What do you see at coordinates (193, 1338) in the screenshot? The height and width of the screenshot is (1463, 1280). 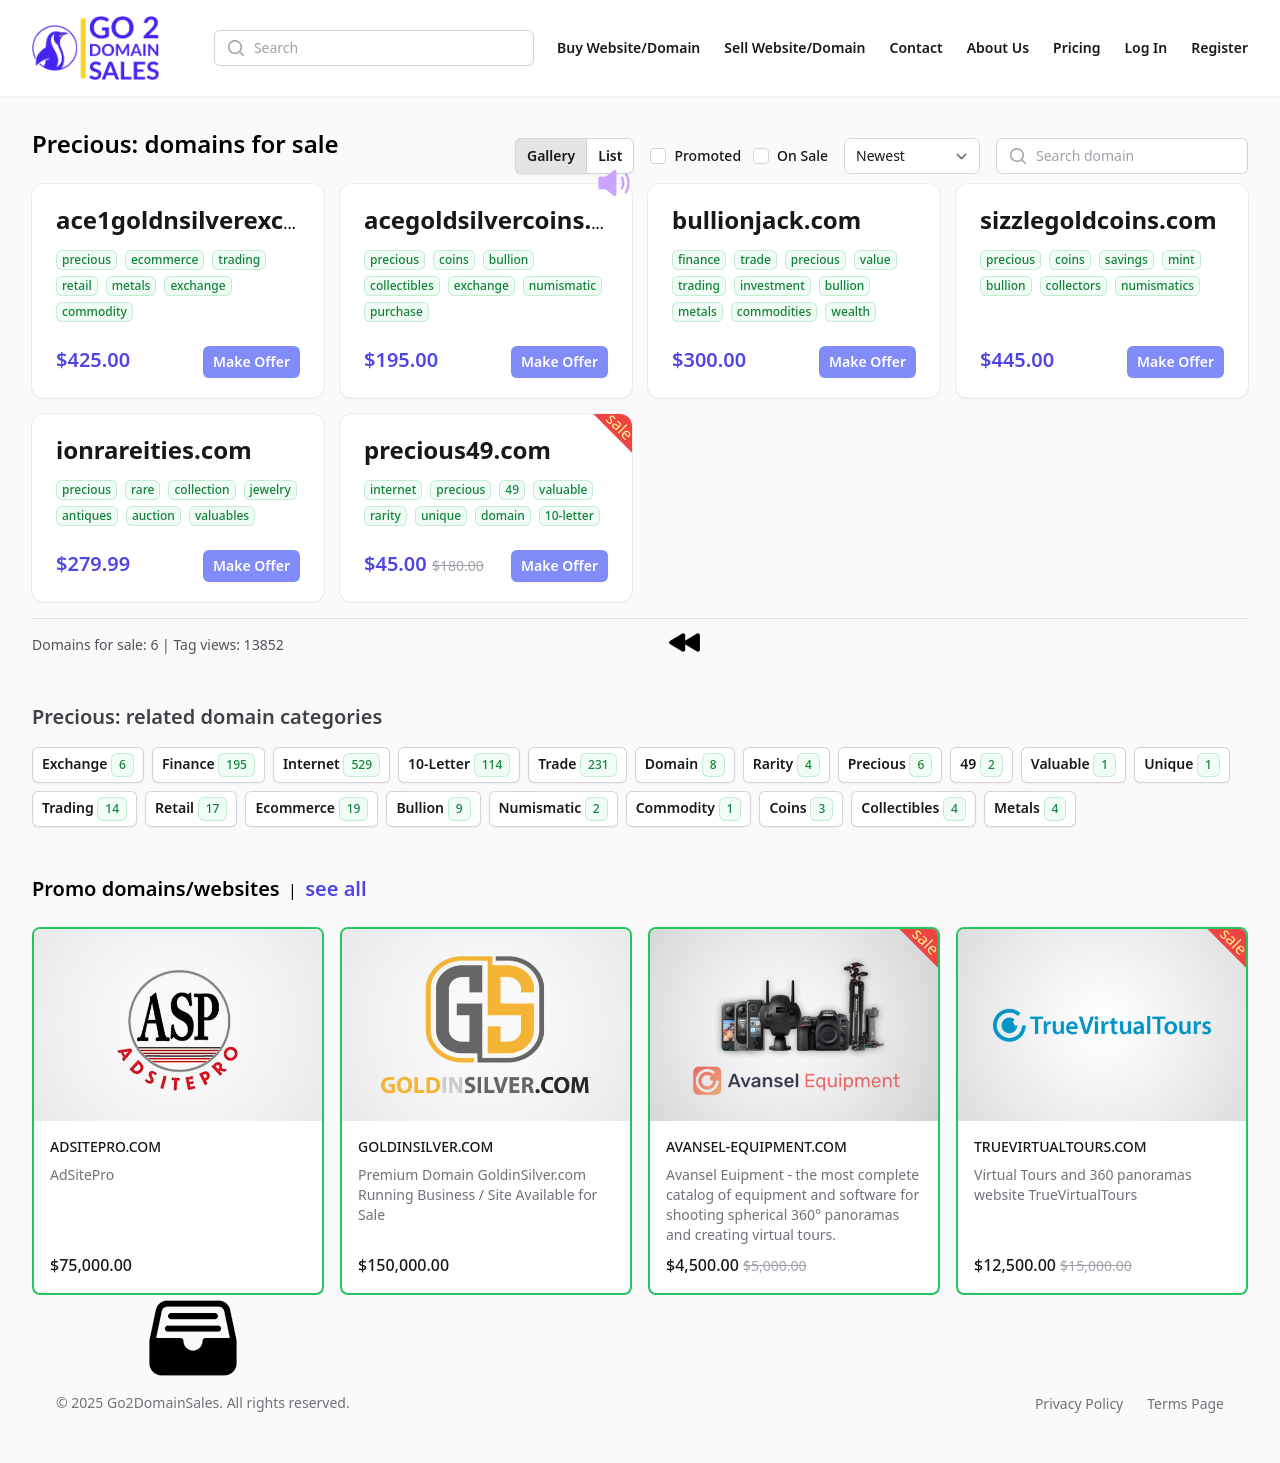 I see `view inbox or received files` at bounding box center [193, 1338].